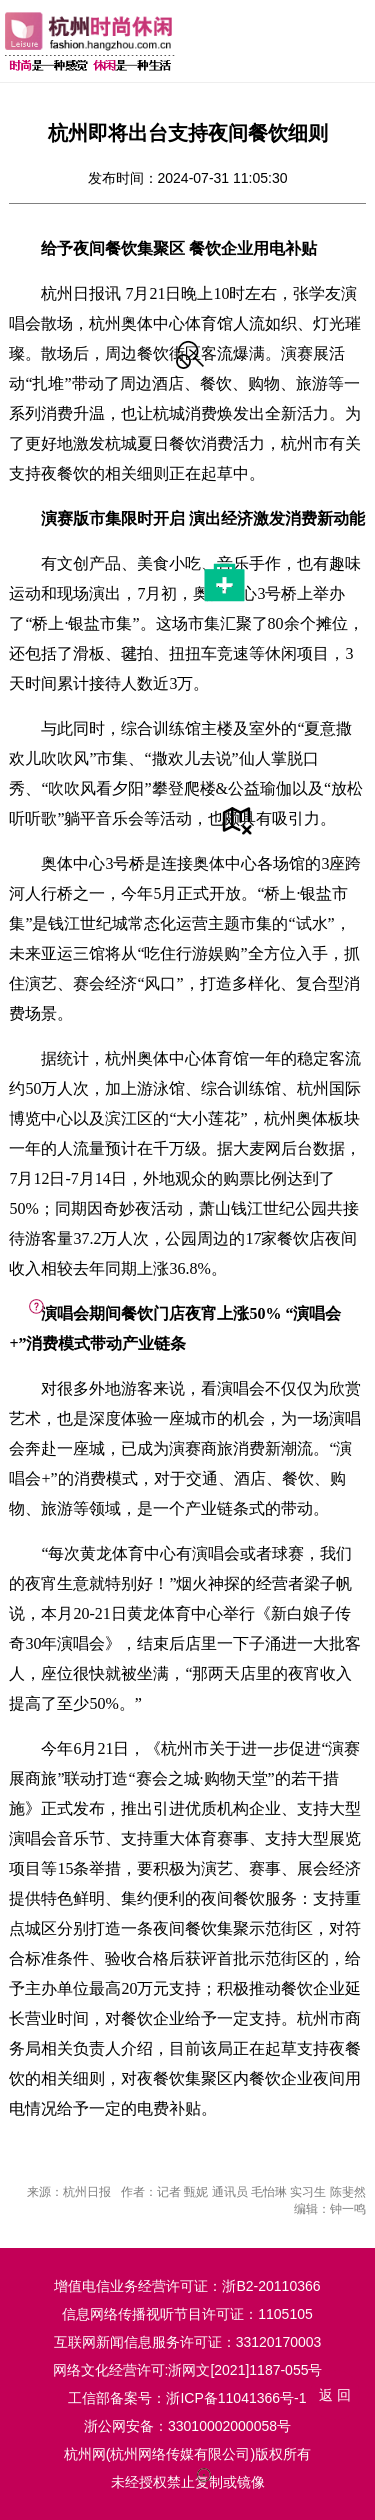 Image resolution: width=375 pixels, height=2520 pixels. What do you see at coordinates (191, 354) in the screenshot?
I see `stop or cancel the current search` at bounding box center [191, 354].